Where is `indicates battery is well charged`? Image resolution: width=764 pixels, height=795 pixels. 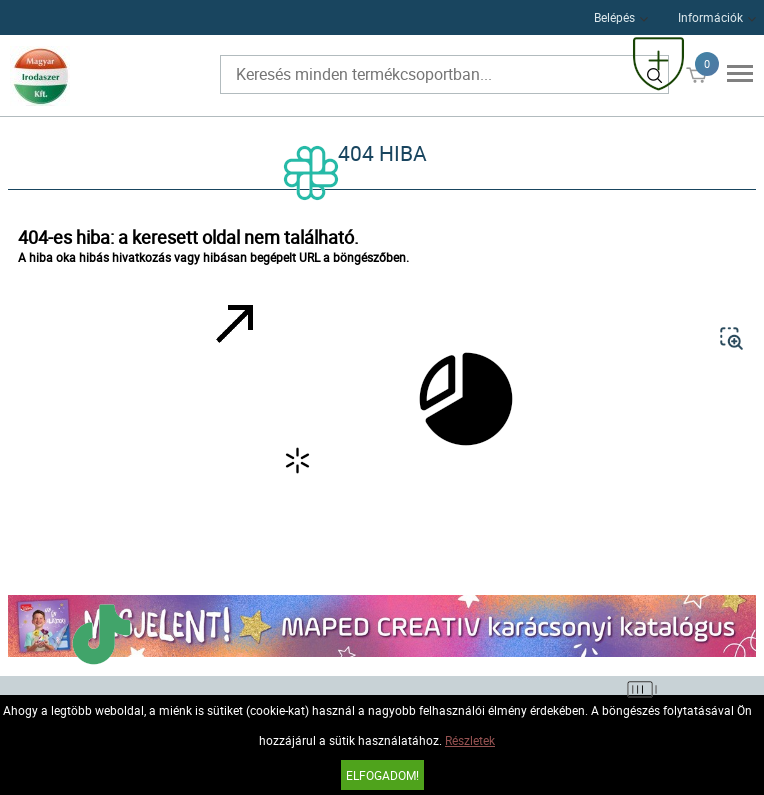 indicates battery is well charged is located at coordinates (641, 689).